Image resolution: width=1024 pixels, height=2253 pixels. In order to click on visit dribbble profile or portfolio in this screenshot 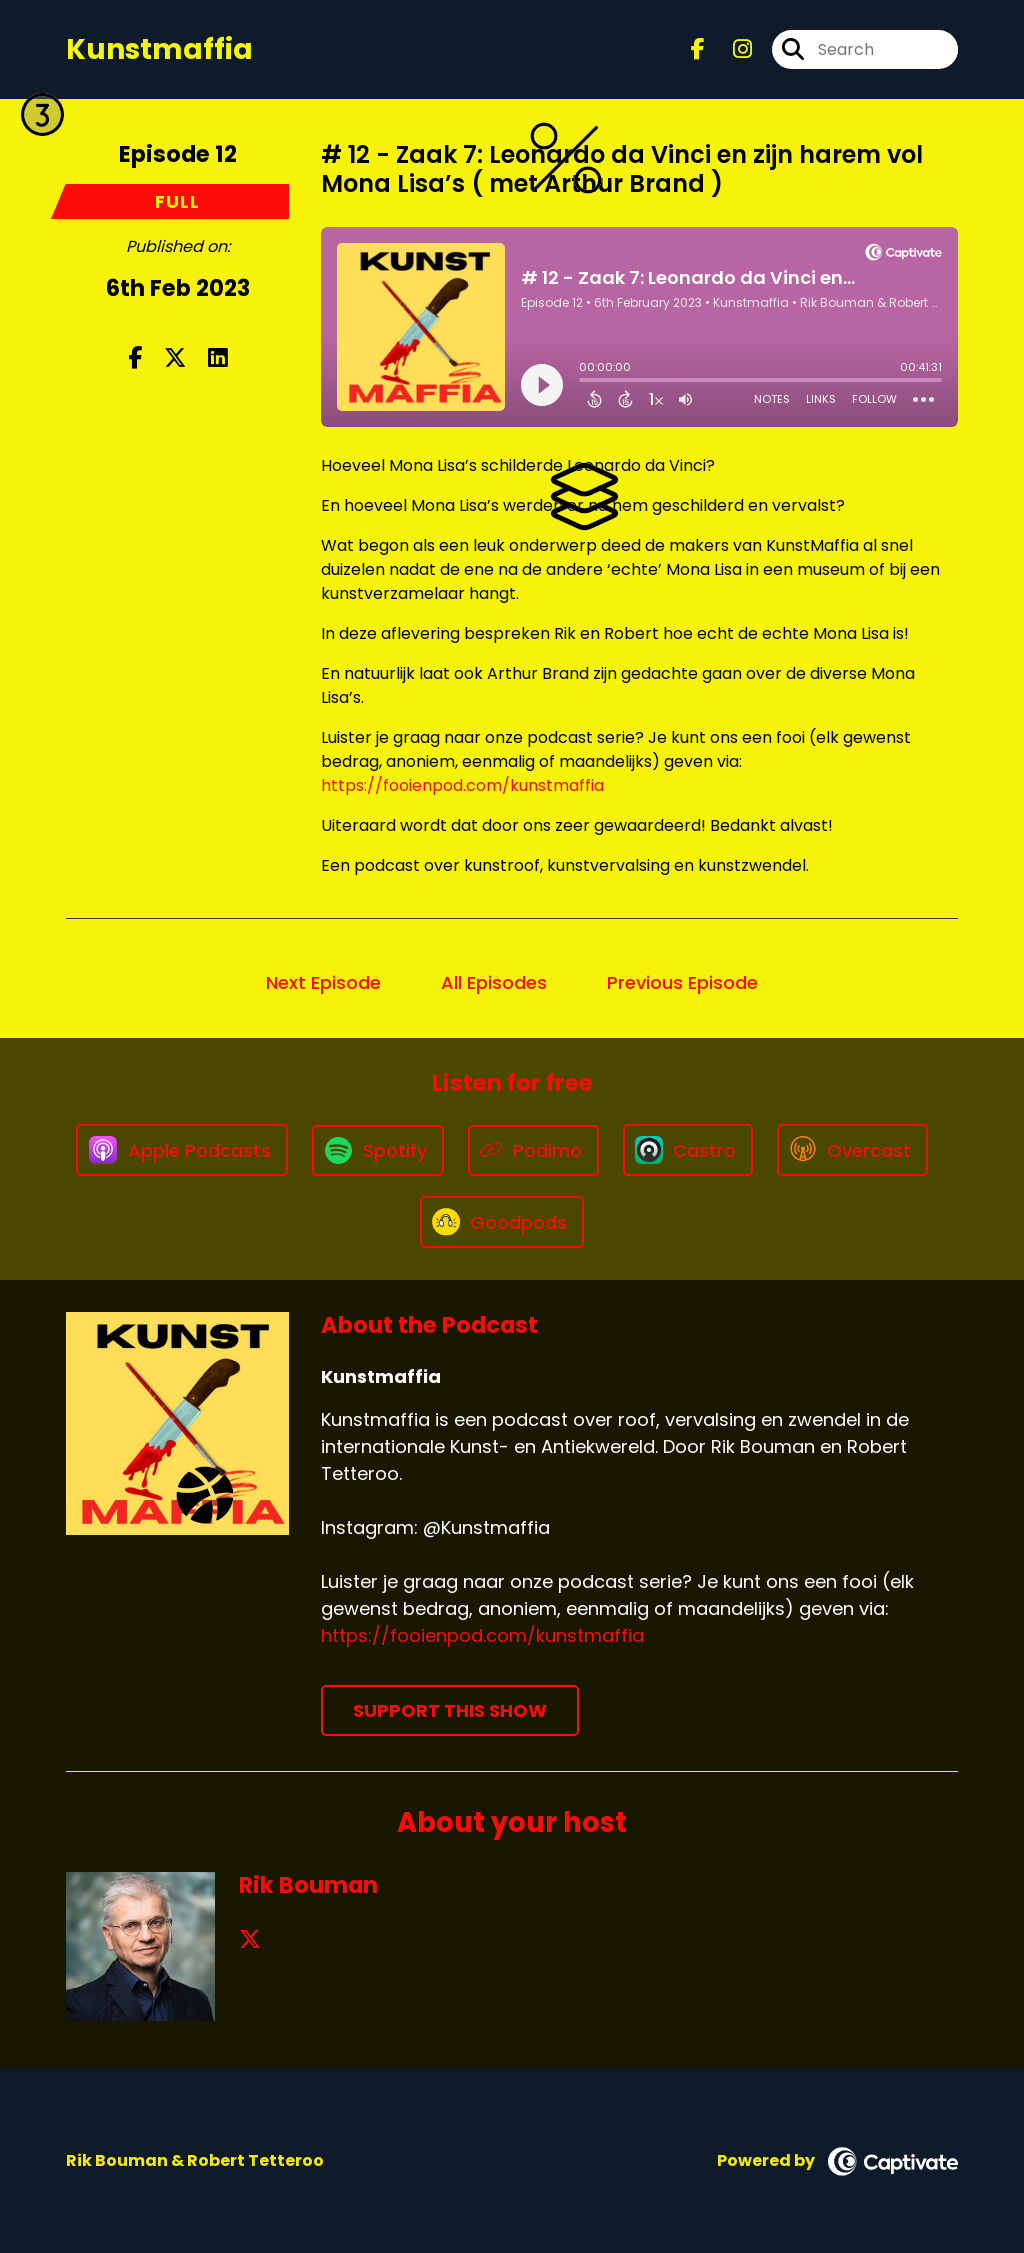, I will do `click(205, 1495)`.